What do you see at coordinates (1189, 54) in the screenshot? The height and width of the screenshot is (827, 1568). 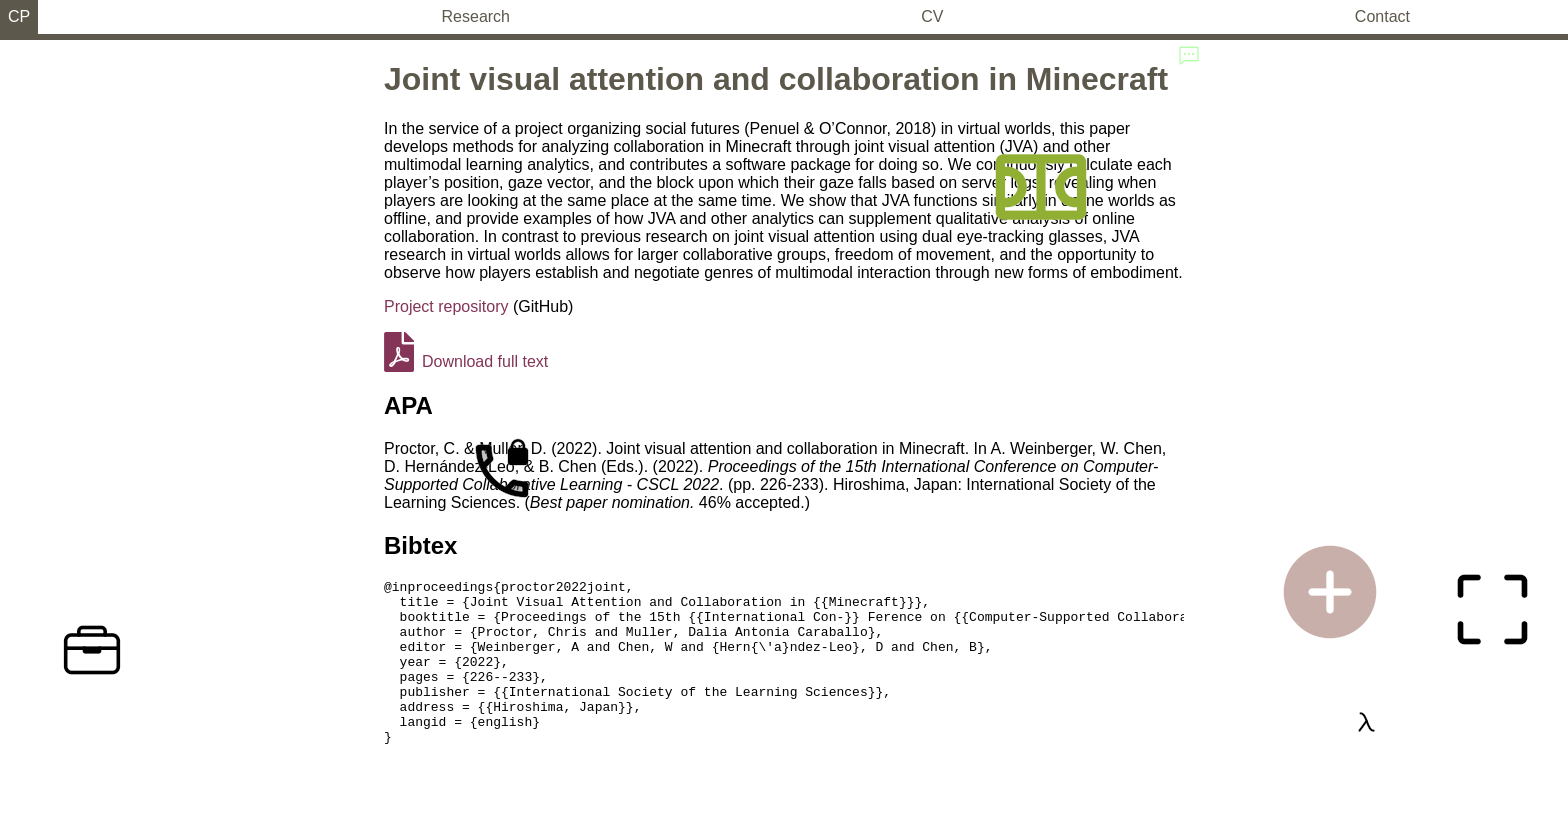 I see `open chat or messaging` at bounding box center [1189, 54].